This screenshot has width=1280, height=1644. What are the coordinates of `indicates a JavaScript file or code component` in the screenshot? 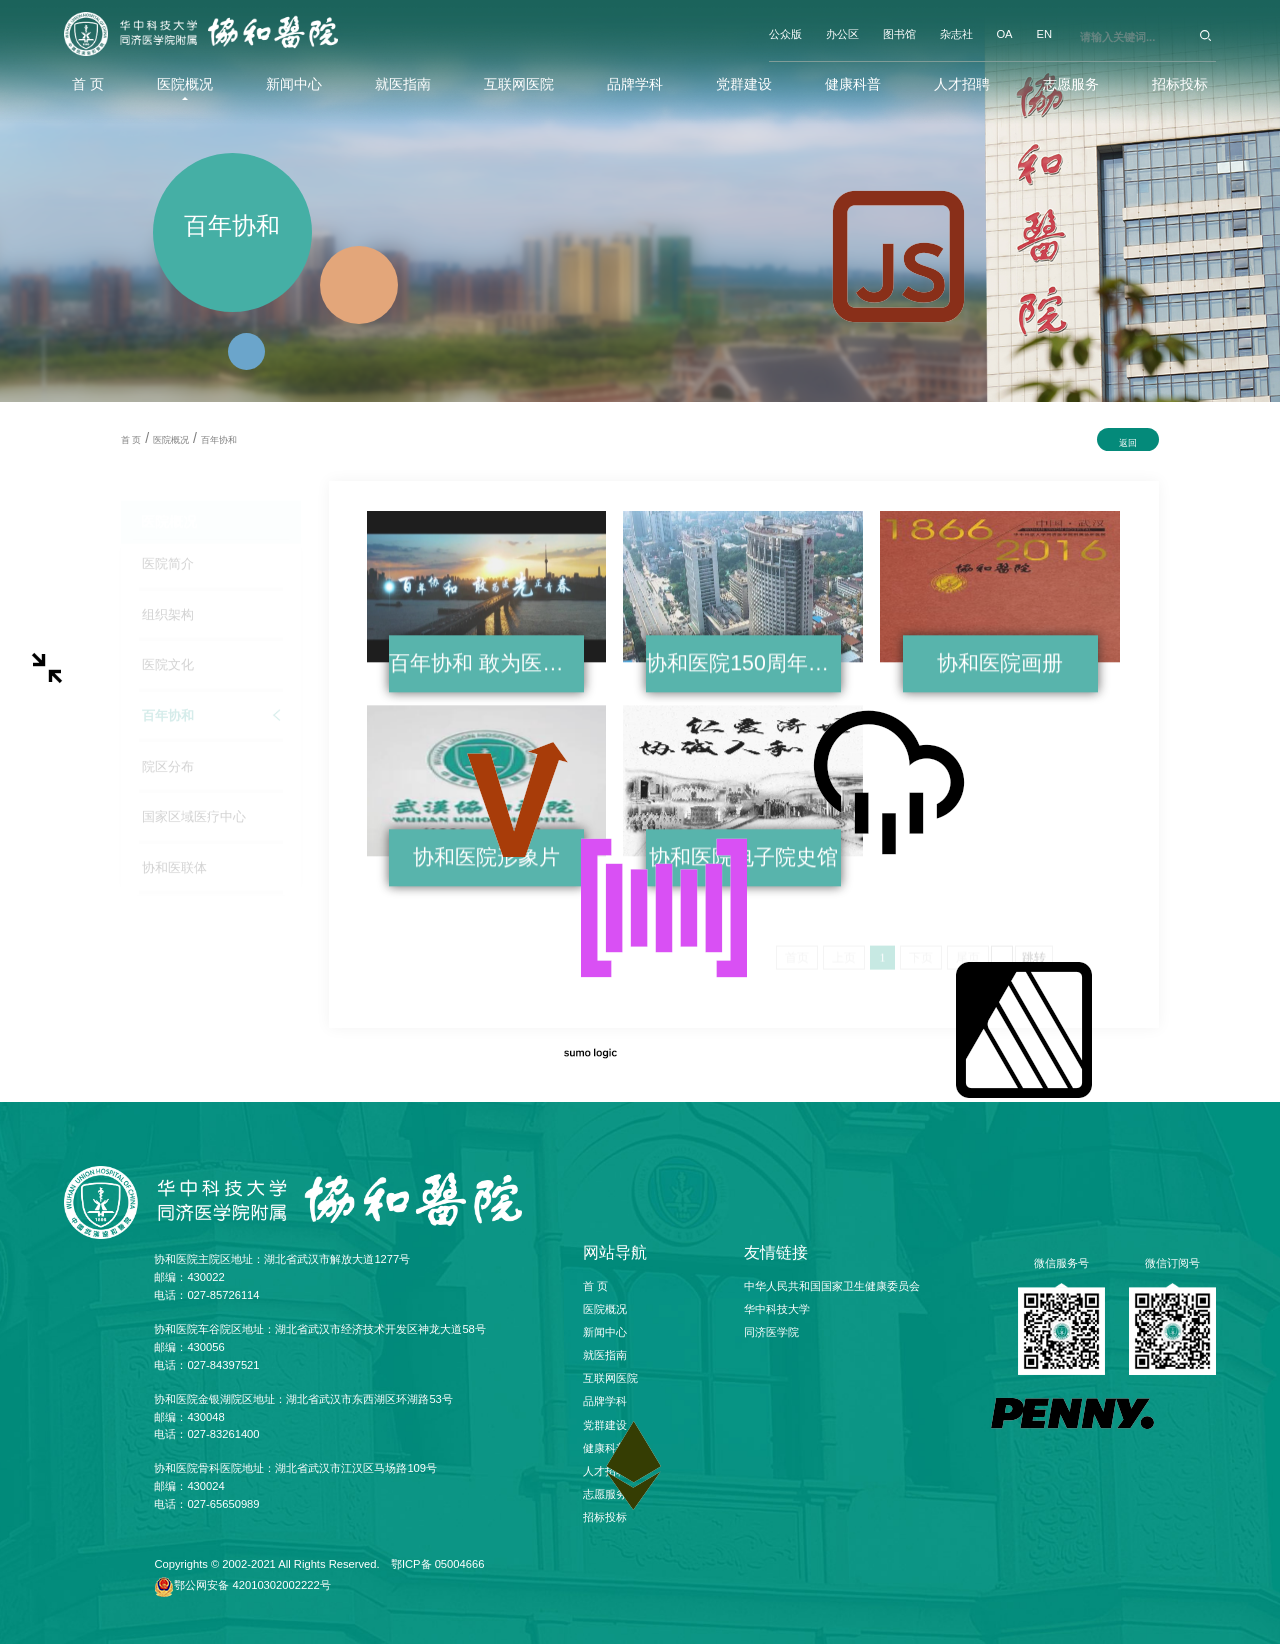 It's located at (898, 256).